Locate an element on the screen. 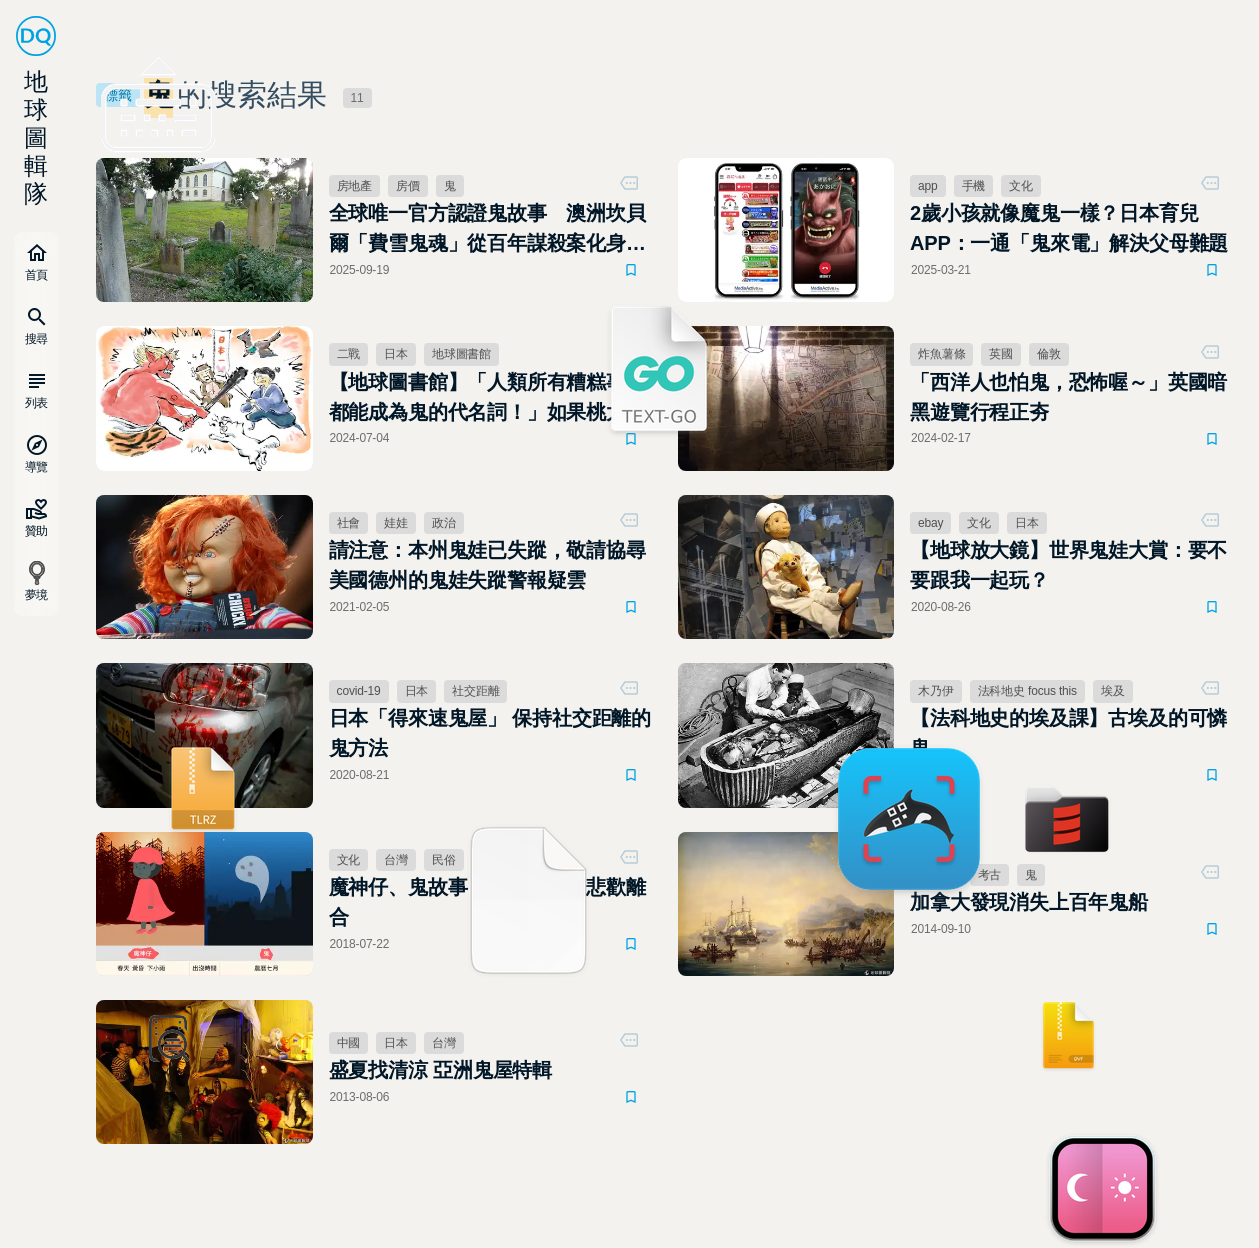  a go programming language source file is located at coordinates (659, 371).